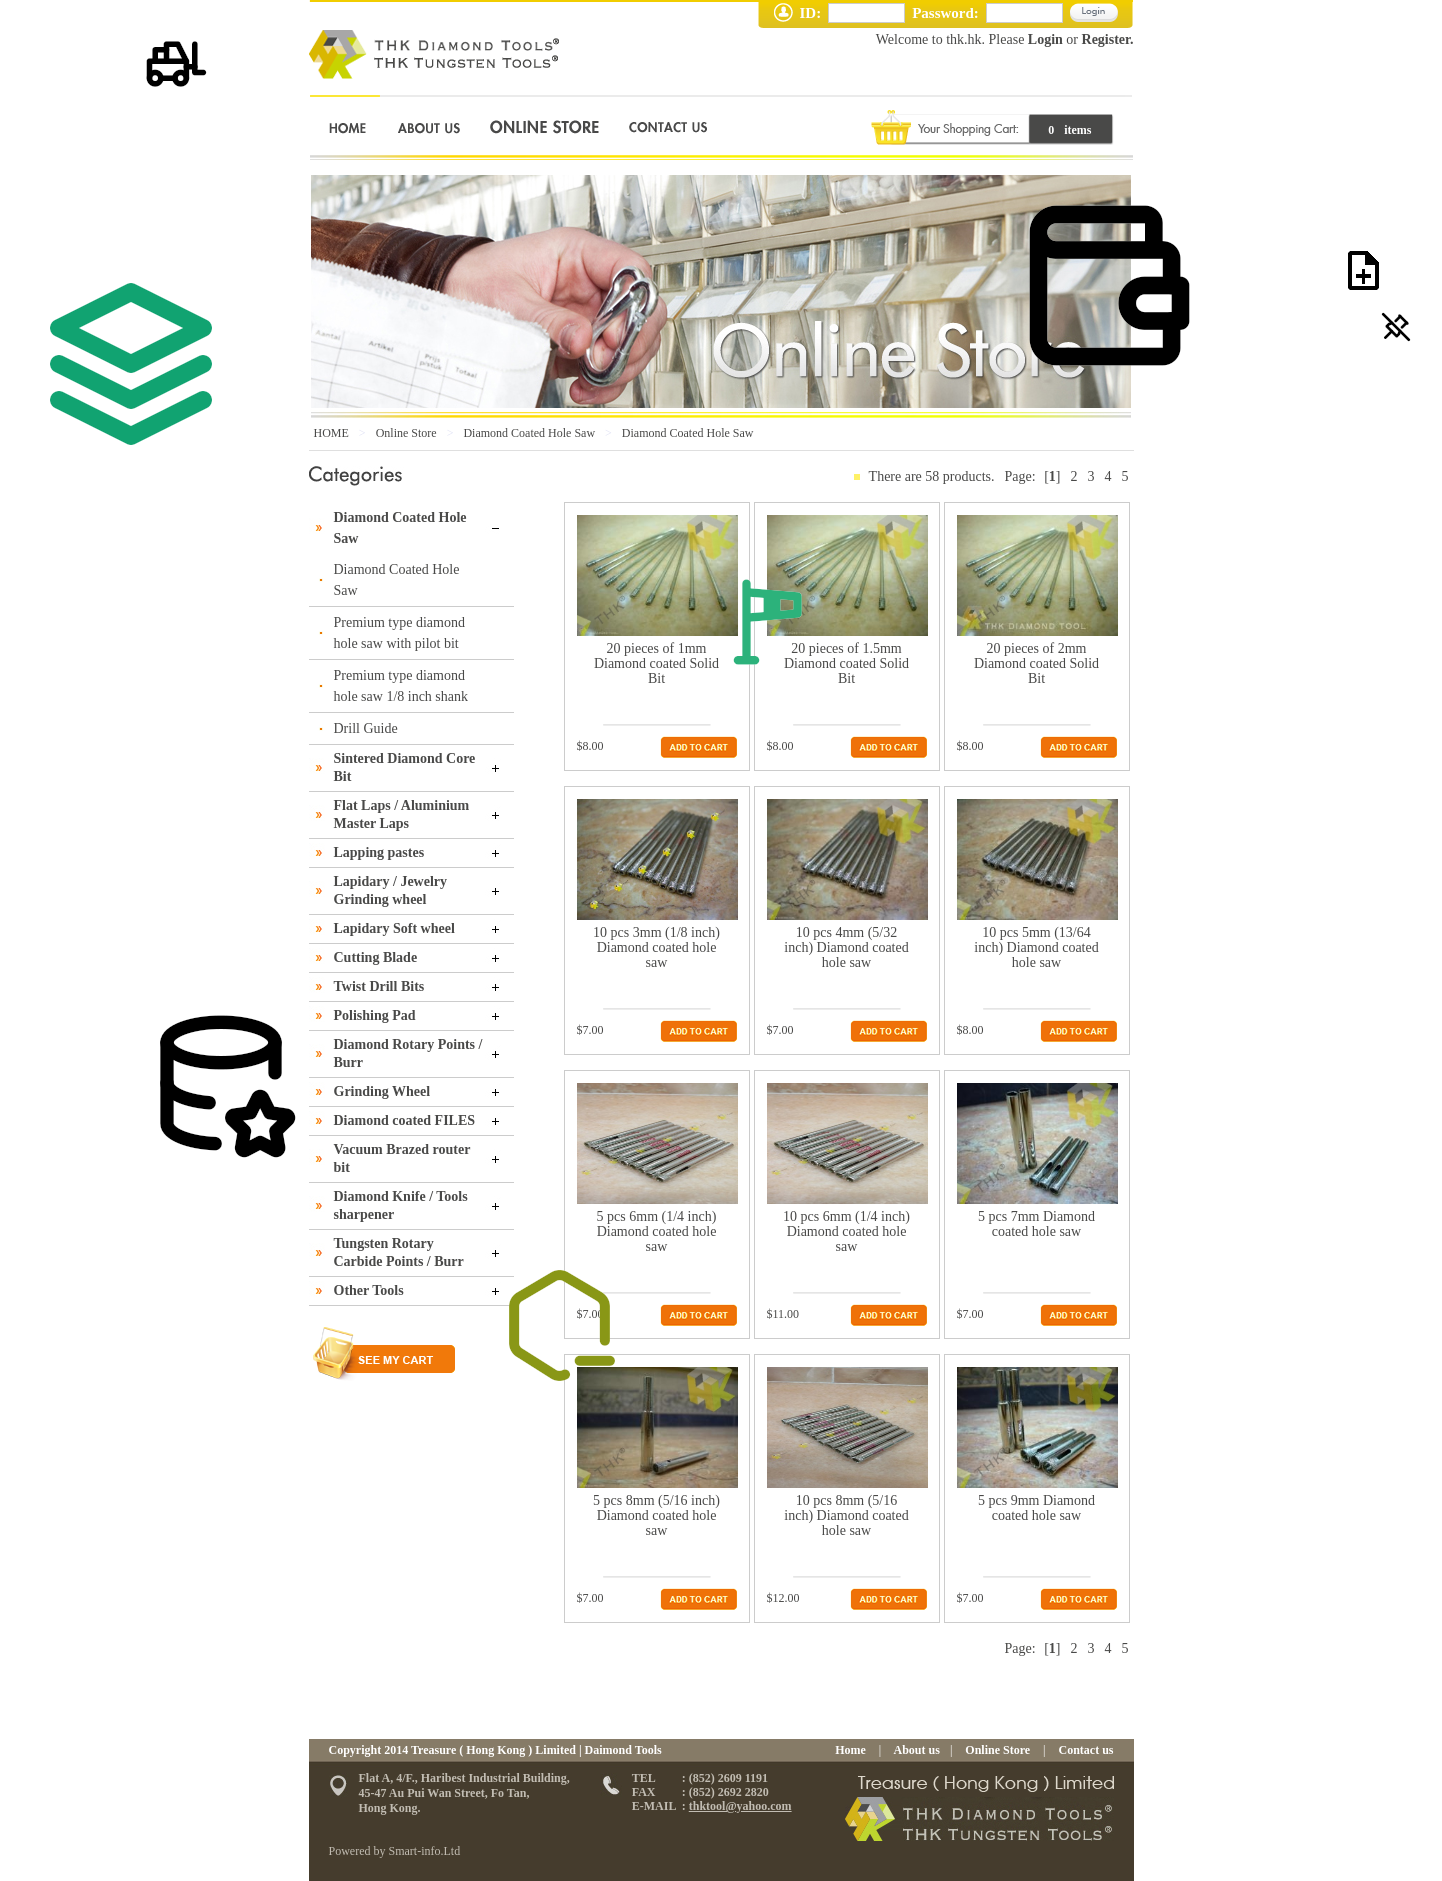 The width and height of the screenshot is (1442, 1881). What do you see at coordinates (1363, 270) in the screenshot?
I see `create a new note or document` at bounding box center [1363, 270].